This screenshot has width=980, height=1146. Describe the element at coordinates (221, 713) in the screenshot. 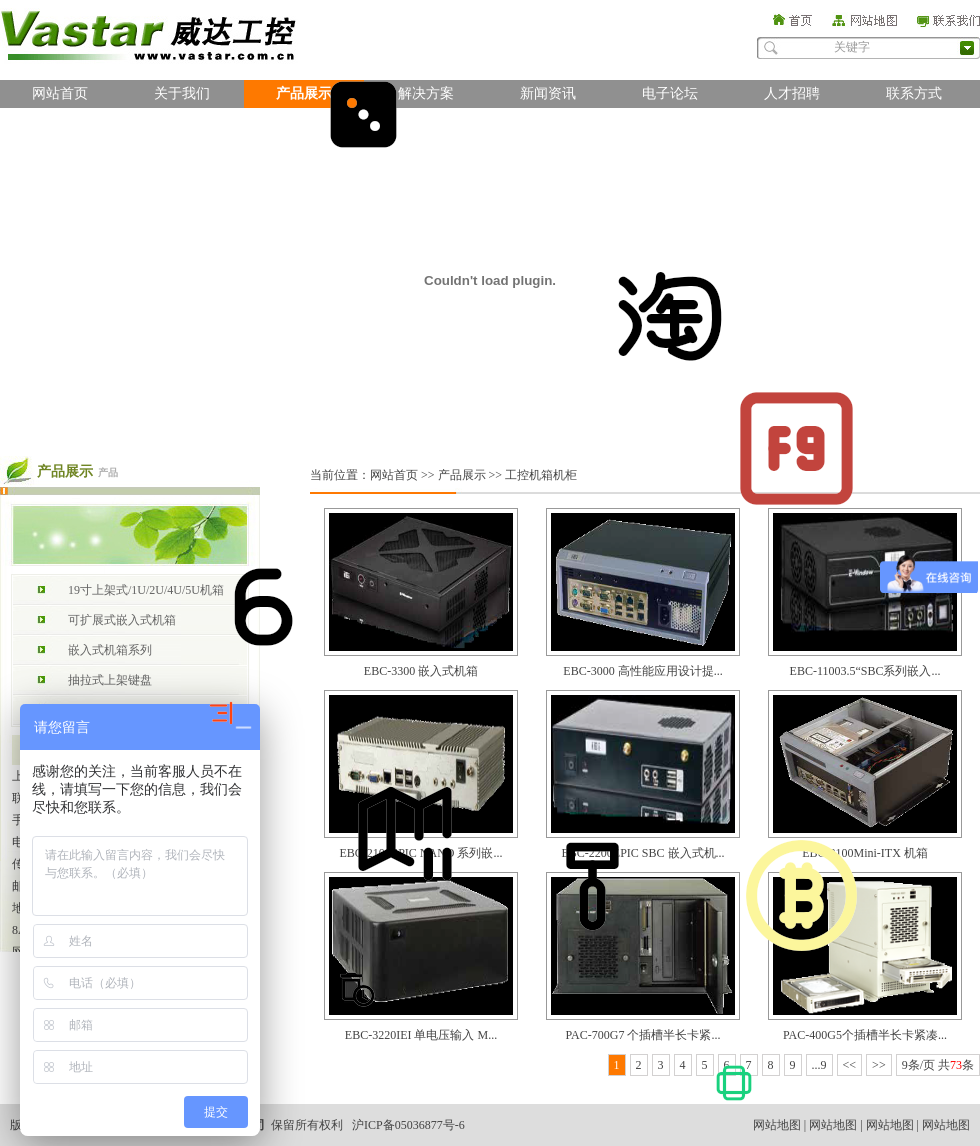

I see `align text to the right` at that location.